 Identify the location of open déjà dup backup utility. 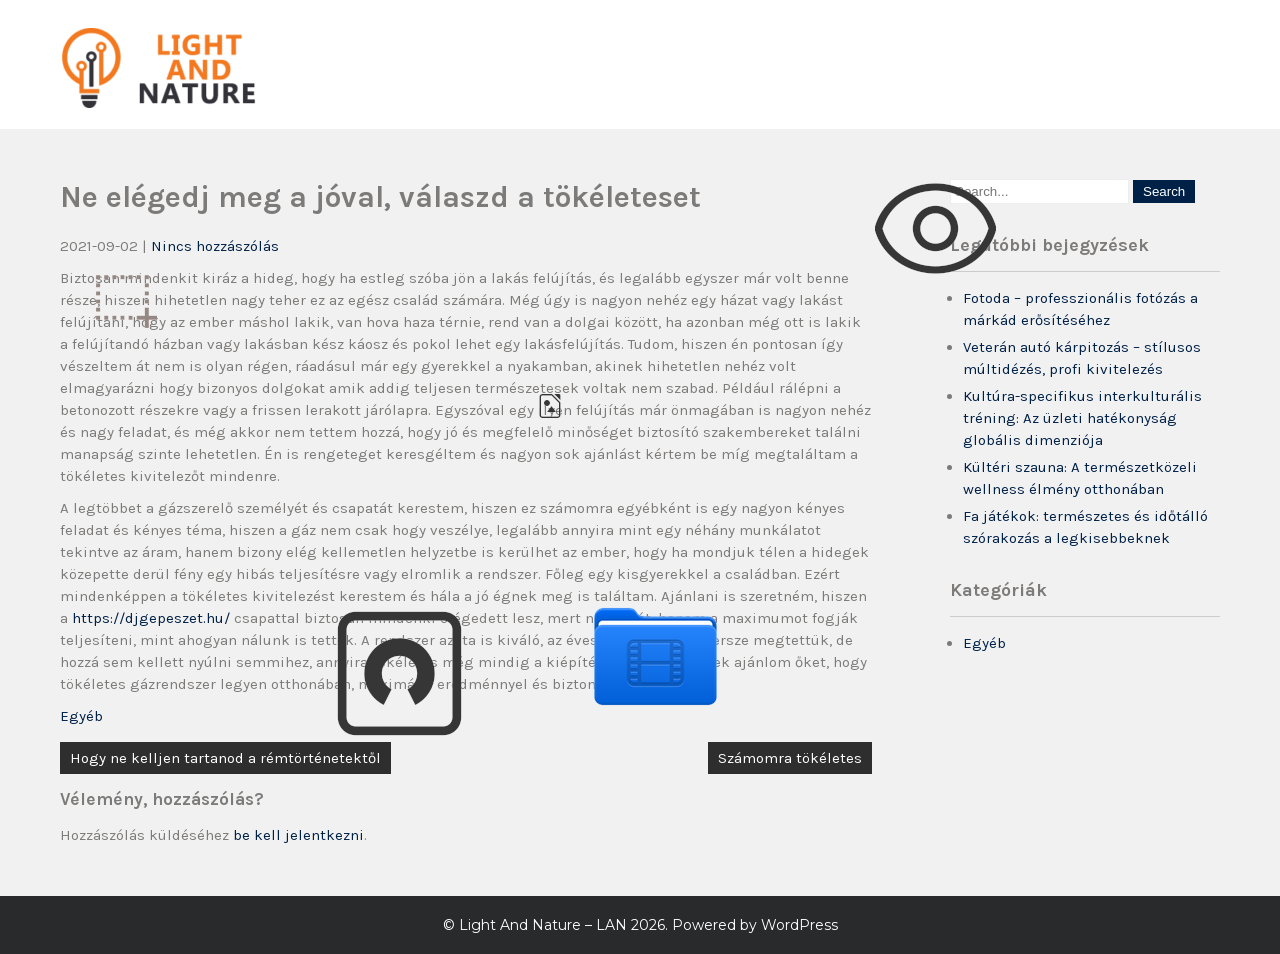
(399, 673).